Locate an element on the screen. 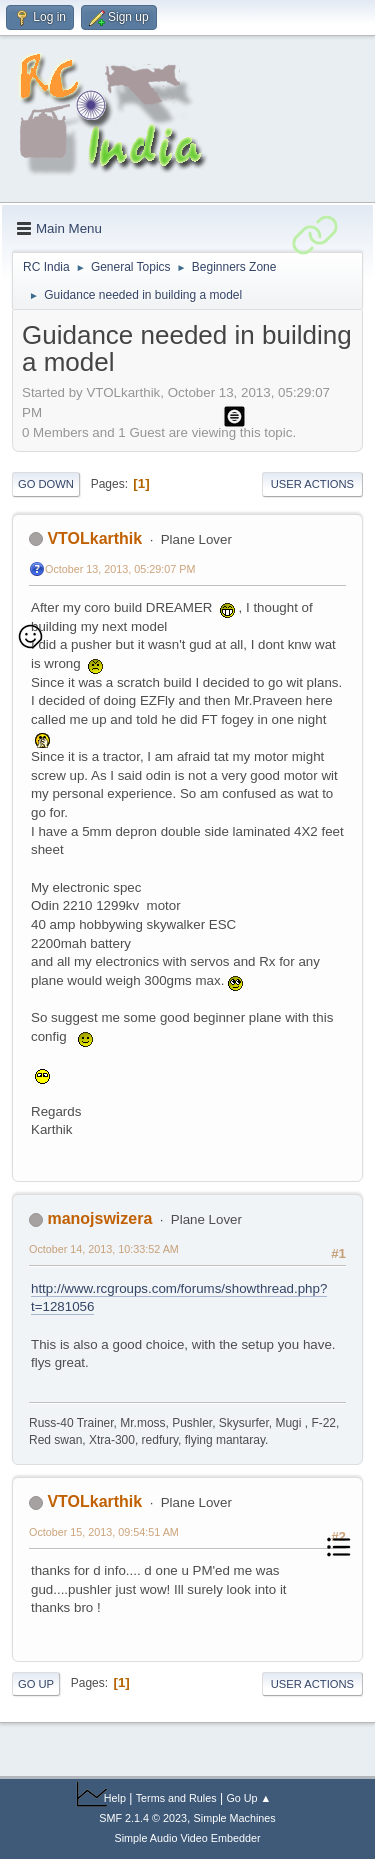 The height and width of the screenshot is (1859, 375). access climate control settings is located at coordinates (234, 416).